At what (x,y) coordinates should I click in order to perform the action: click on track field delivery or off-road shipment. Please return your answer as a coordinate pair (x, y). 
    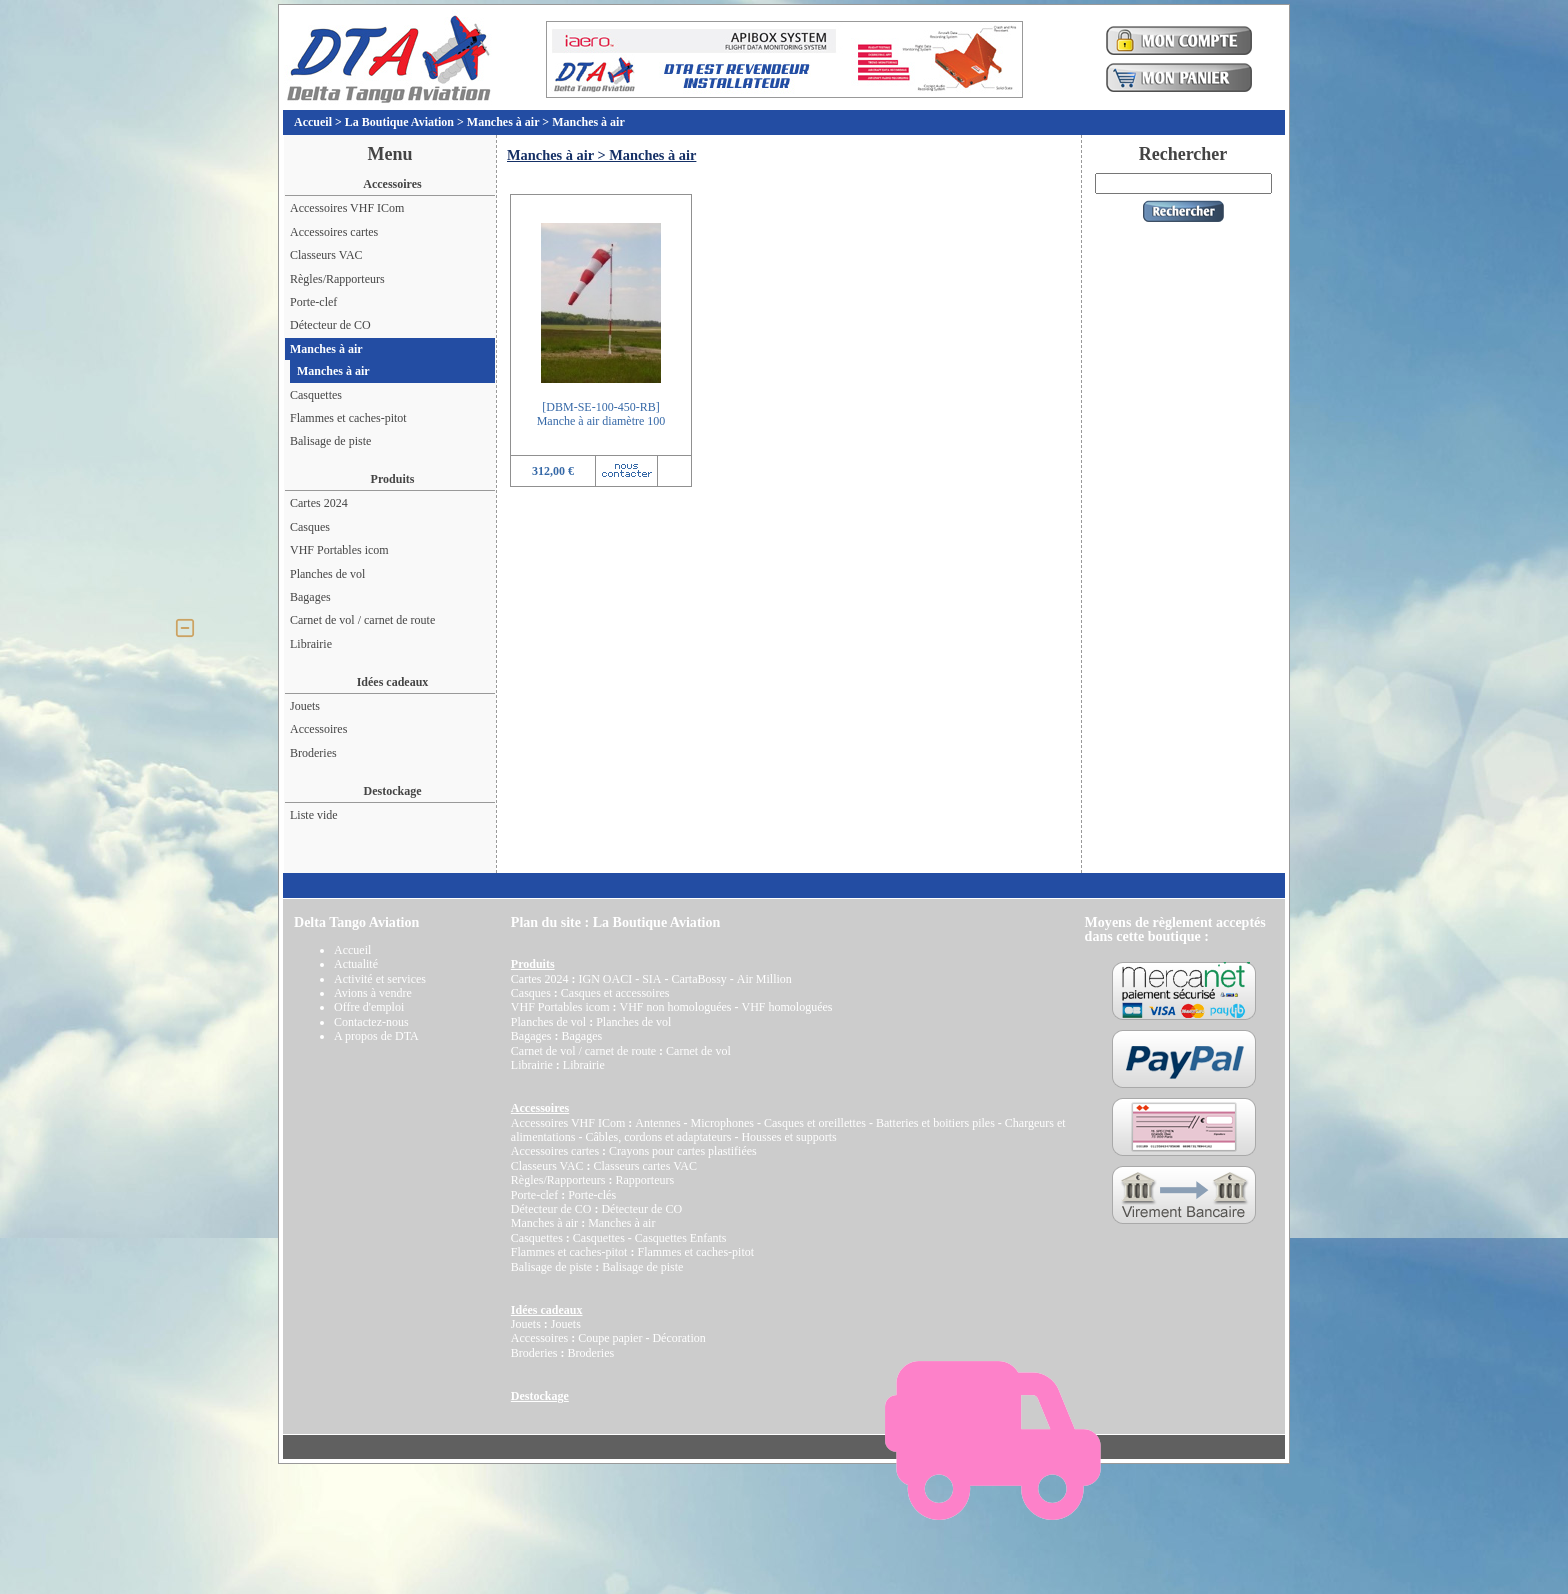
    Looking at the image, I should click on (998, 1440).